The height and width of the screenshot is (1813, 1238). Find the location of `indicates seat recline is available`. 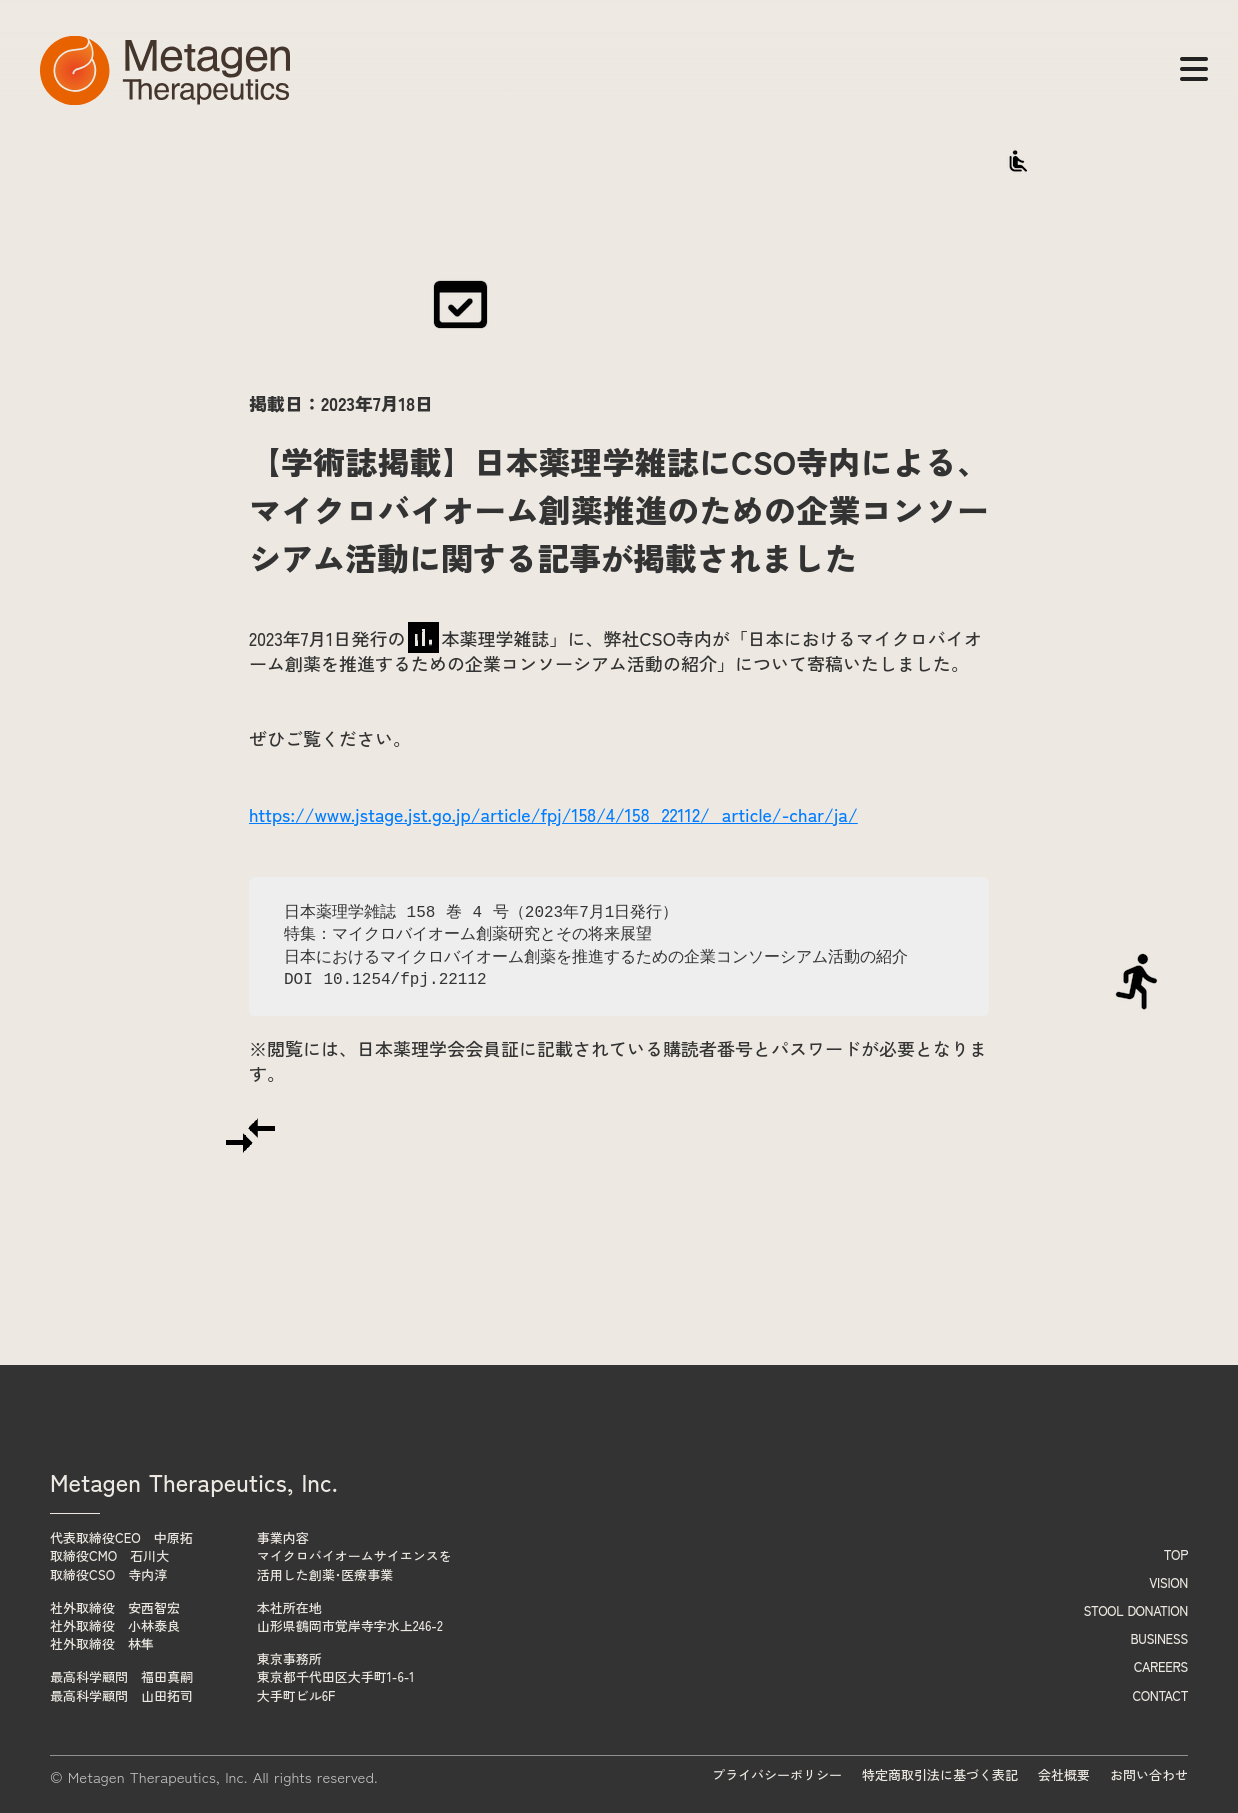

indicates seat recline is available is located at coordinates (1018, 161).